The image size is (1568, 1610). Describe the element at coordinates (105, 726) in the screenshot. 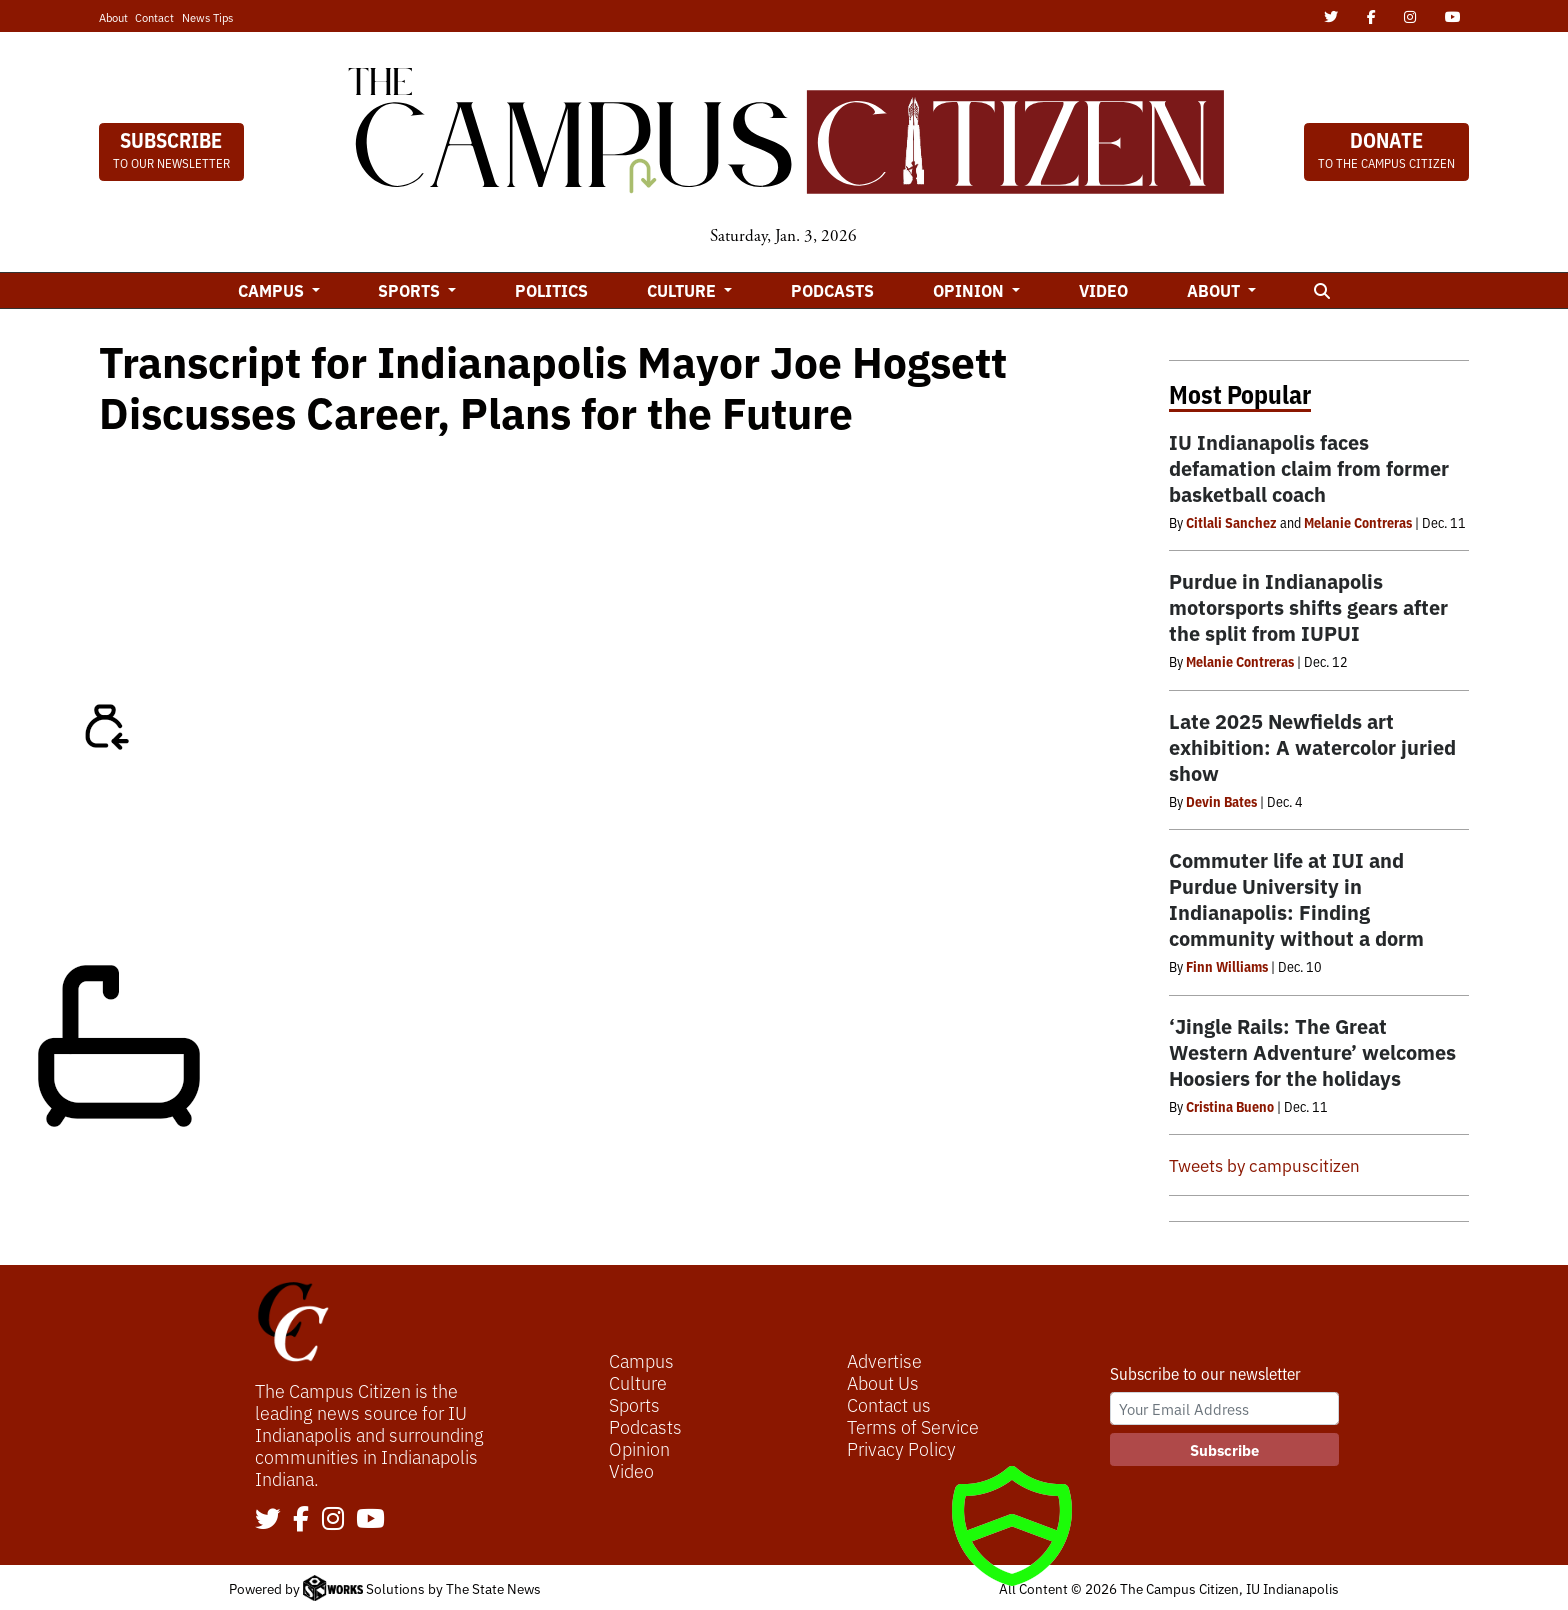

I see `return or refund money` at that location.